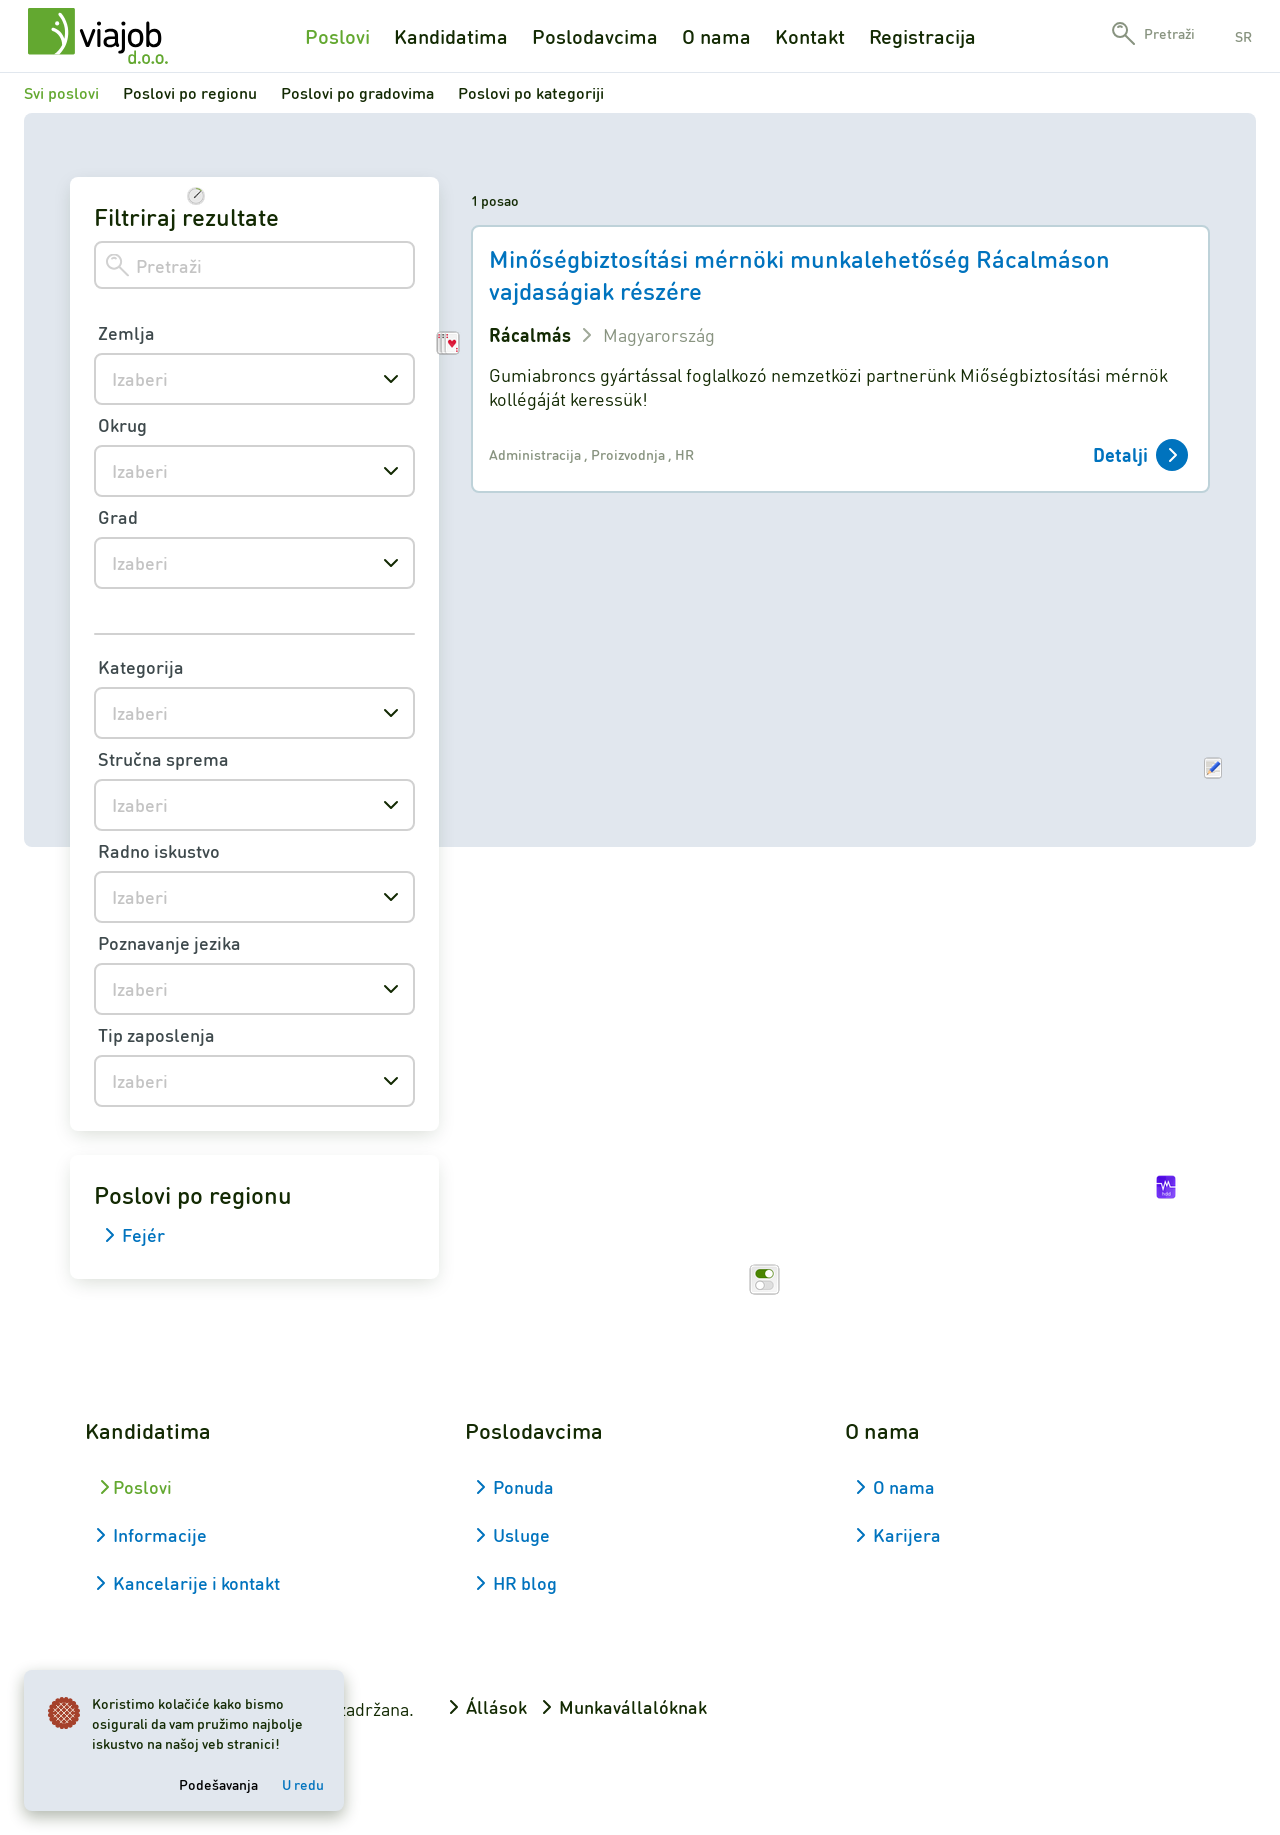 This screenshot has height=1835, width=1280. Describe the element at coordinates (448, 343) in the screenshot. I see `open solitaire card game` at that location.